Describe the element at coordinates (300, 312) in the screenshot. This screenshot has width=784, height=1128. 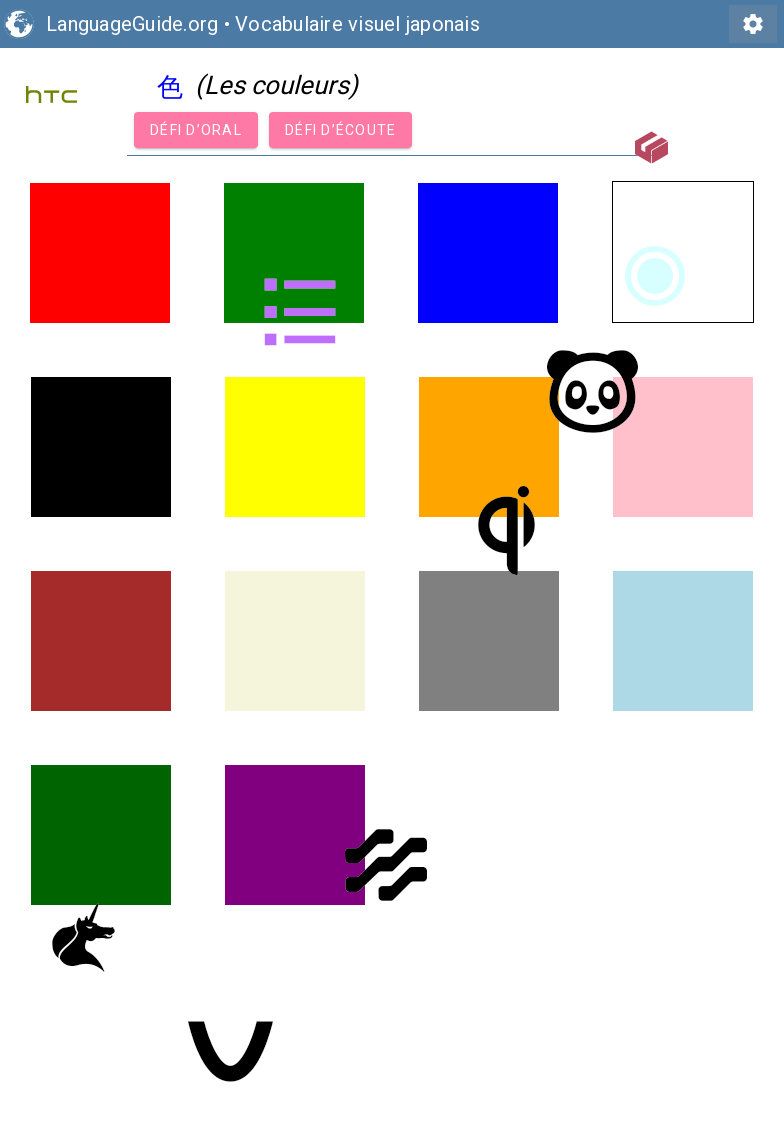
I see `view checklist or task list` at that location.